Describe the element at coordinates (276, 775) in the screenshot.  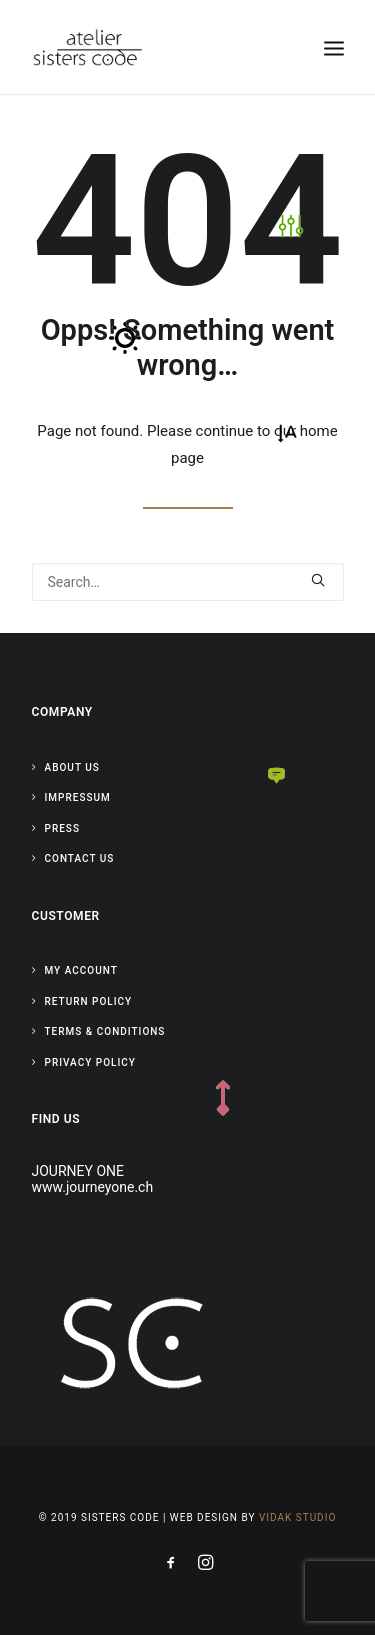
I see `open chat or messaging` at that location.